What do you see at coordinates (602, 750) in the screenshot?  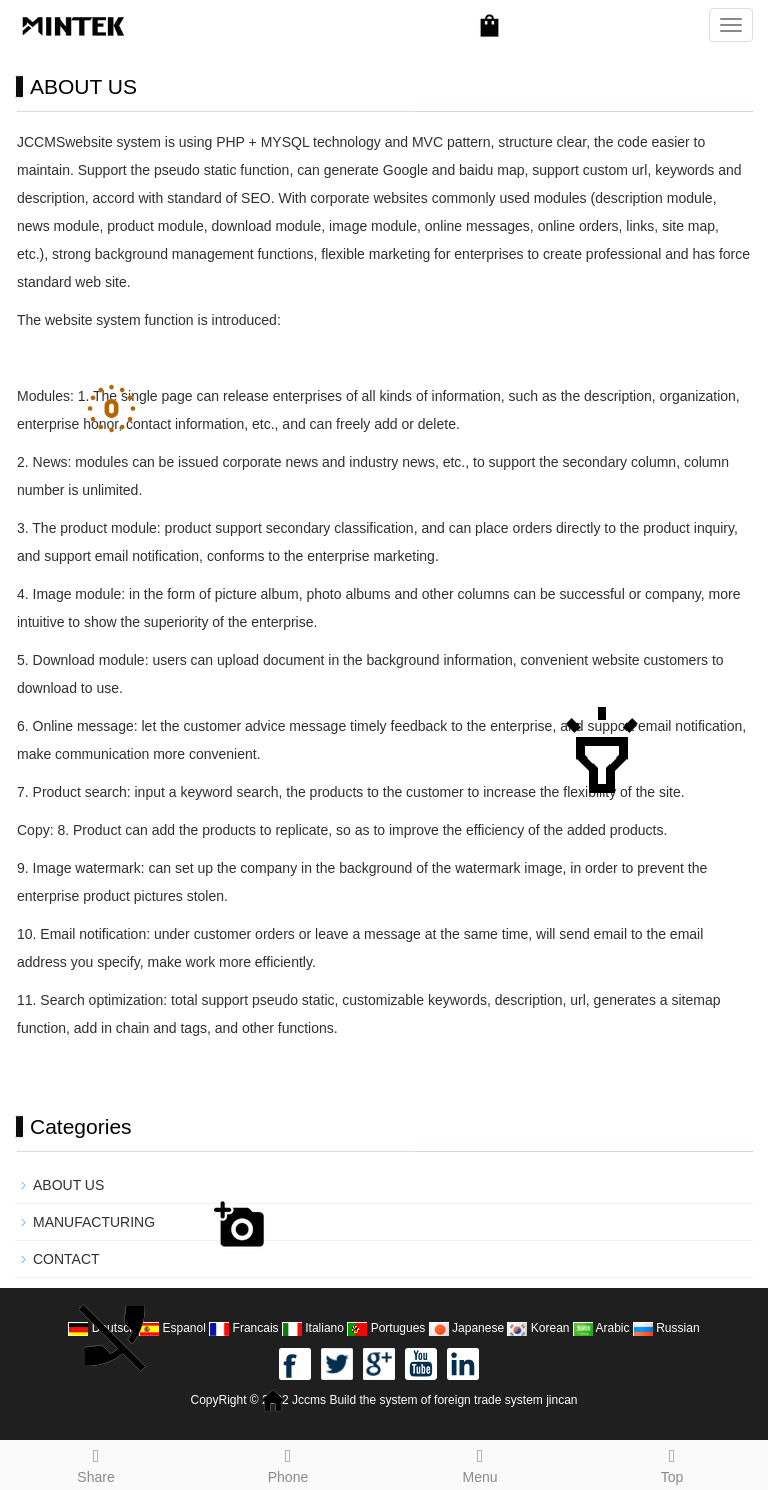 I see `highlight selected text` at bounding box center [602, 750].